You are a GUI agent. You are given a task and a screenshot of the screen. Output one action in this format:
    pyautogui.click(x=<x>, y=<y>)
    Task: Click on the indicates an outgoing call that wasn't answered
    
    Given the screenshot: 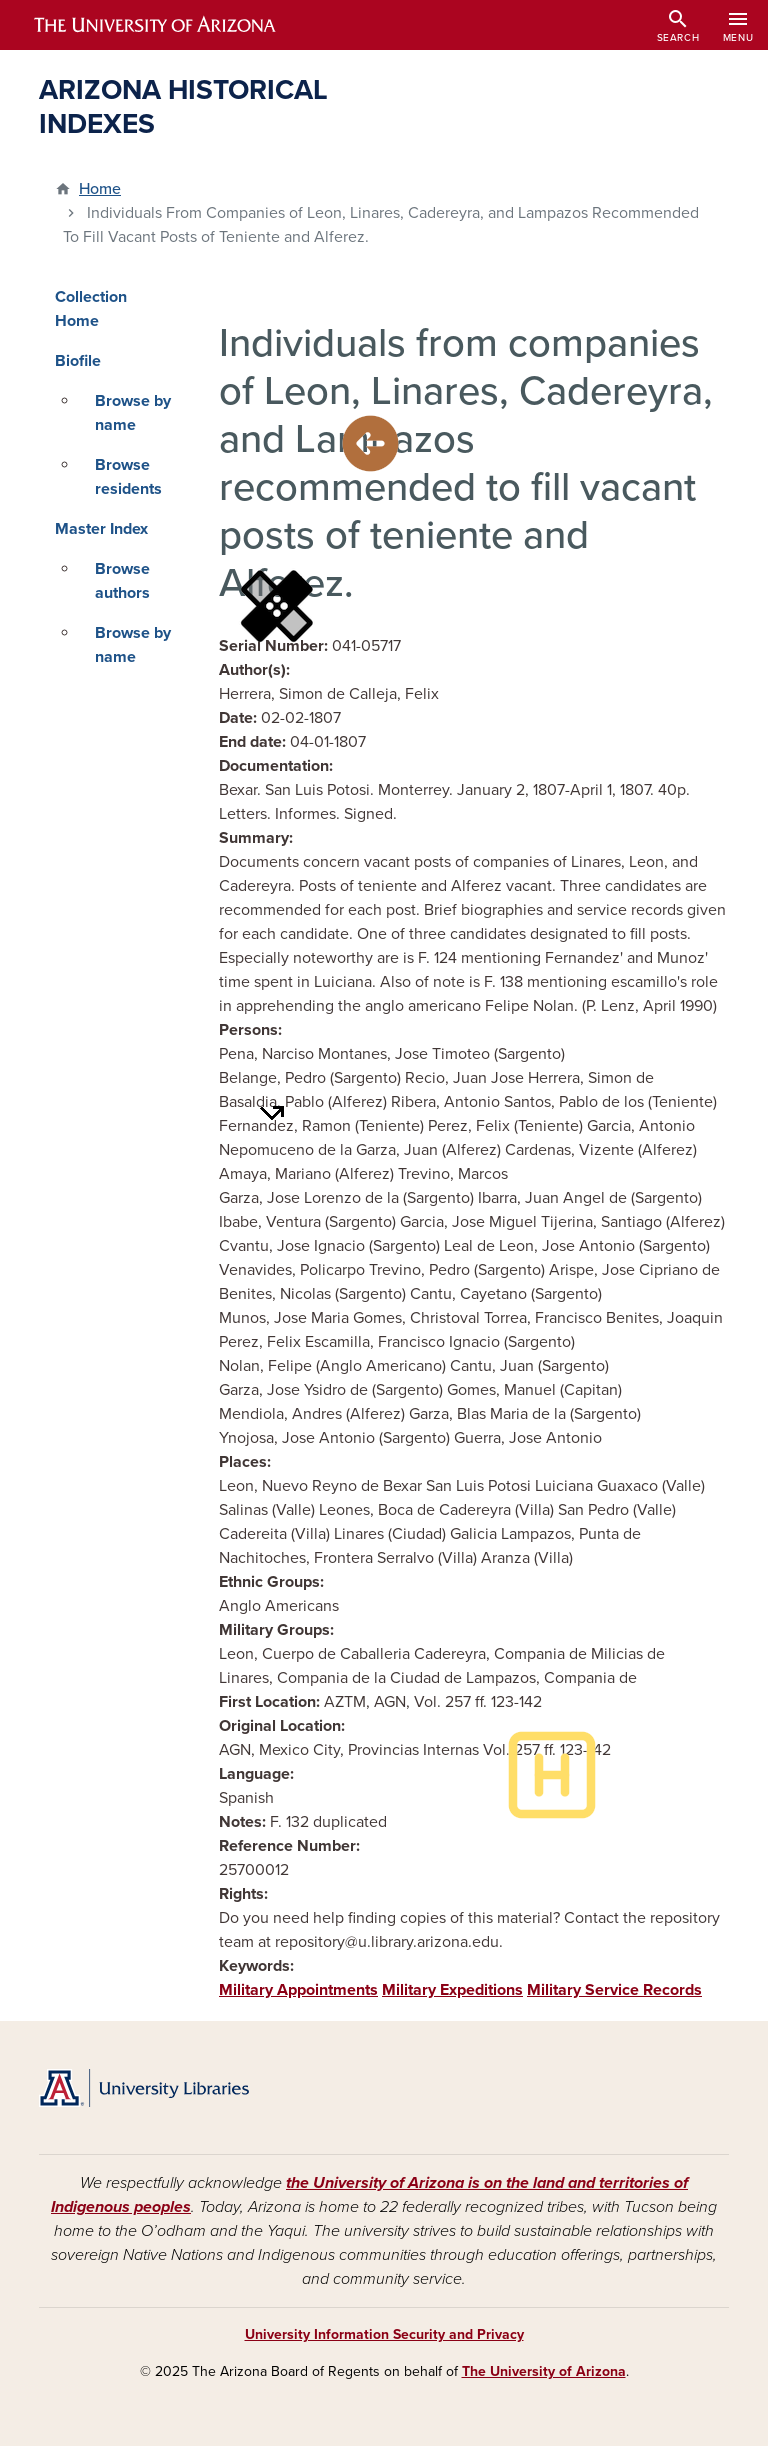 What is the action you would take?
    pyautogui.click(x=272, y=1113)
    